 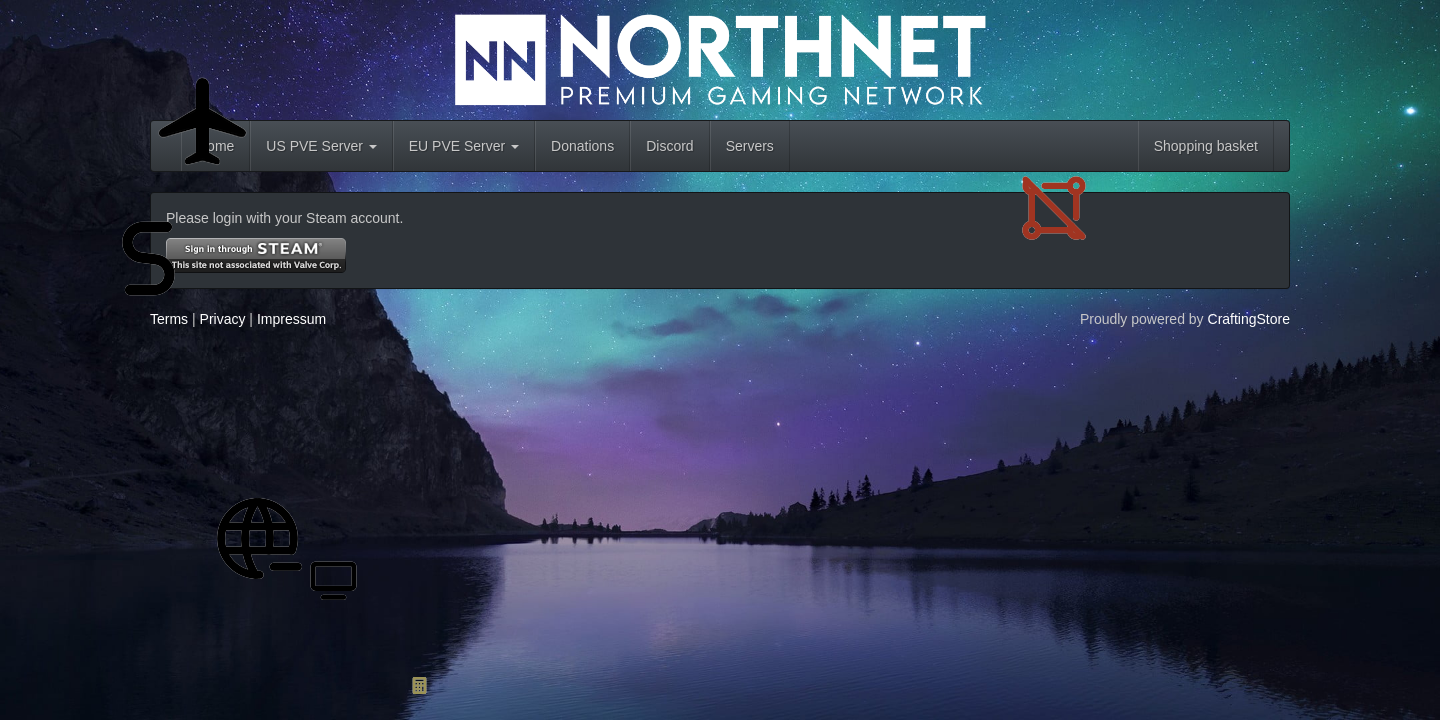 I want to click on remove a website from your list, so click(x=257, y=538).